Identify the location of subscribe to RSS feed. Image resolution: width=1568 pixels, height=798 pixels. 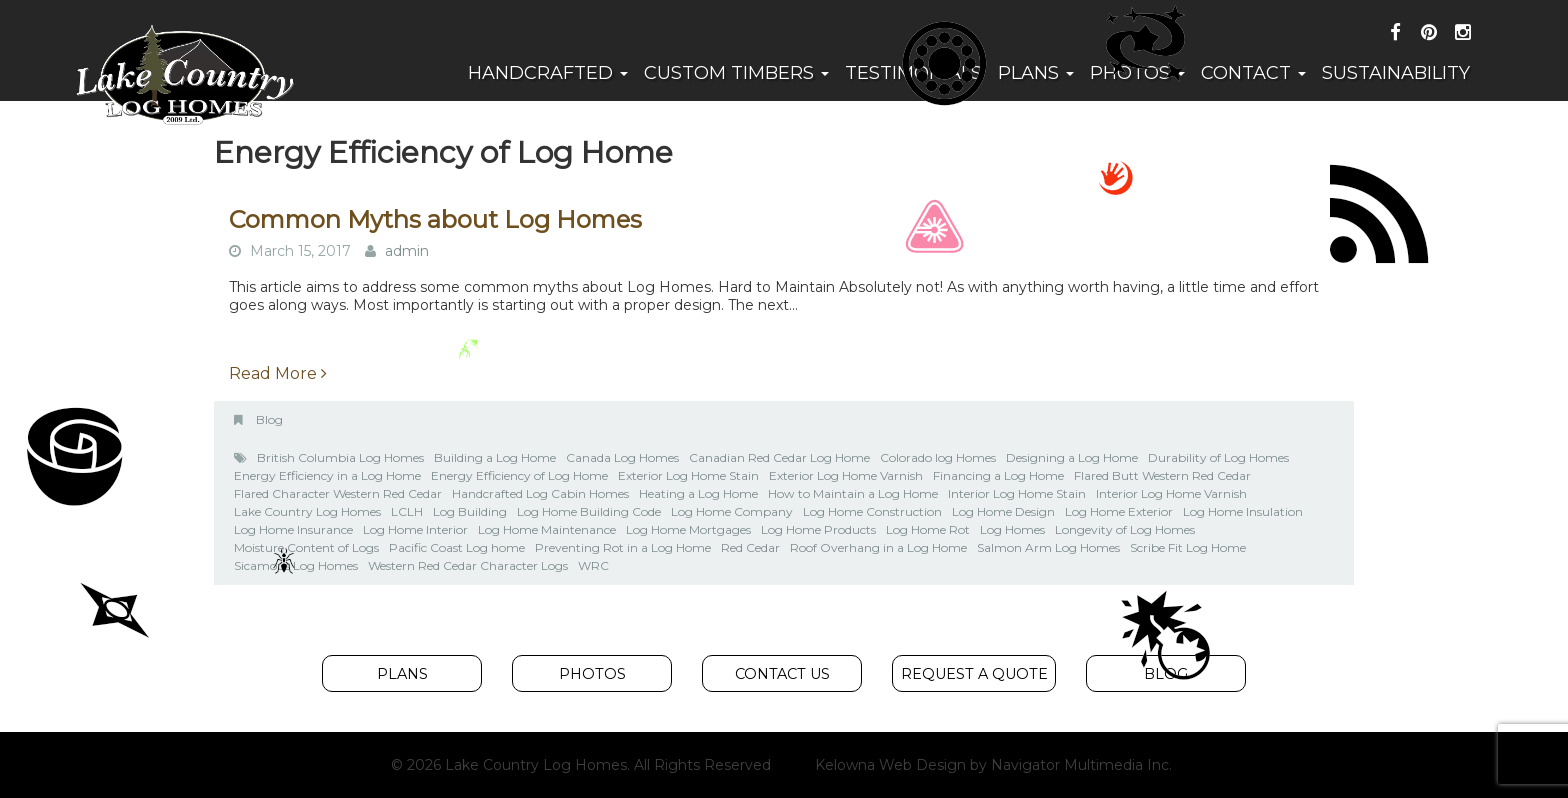
(1379, 214).